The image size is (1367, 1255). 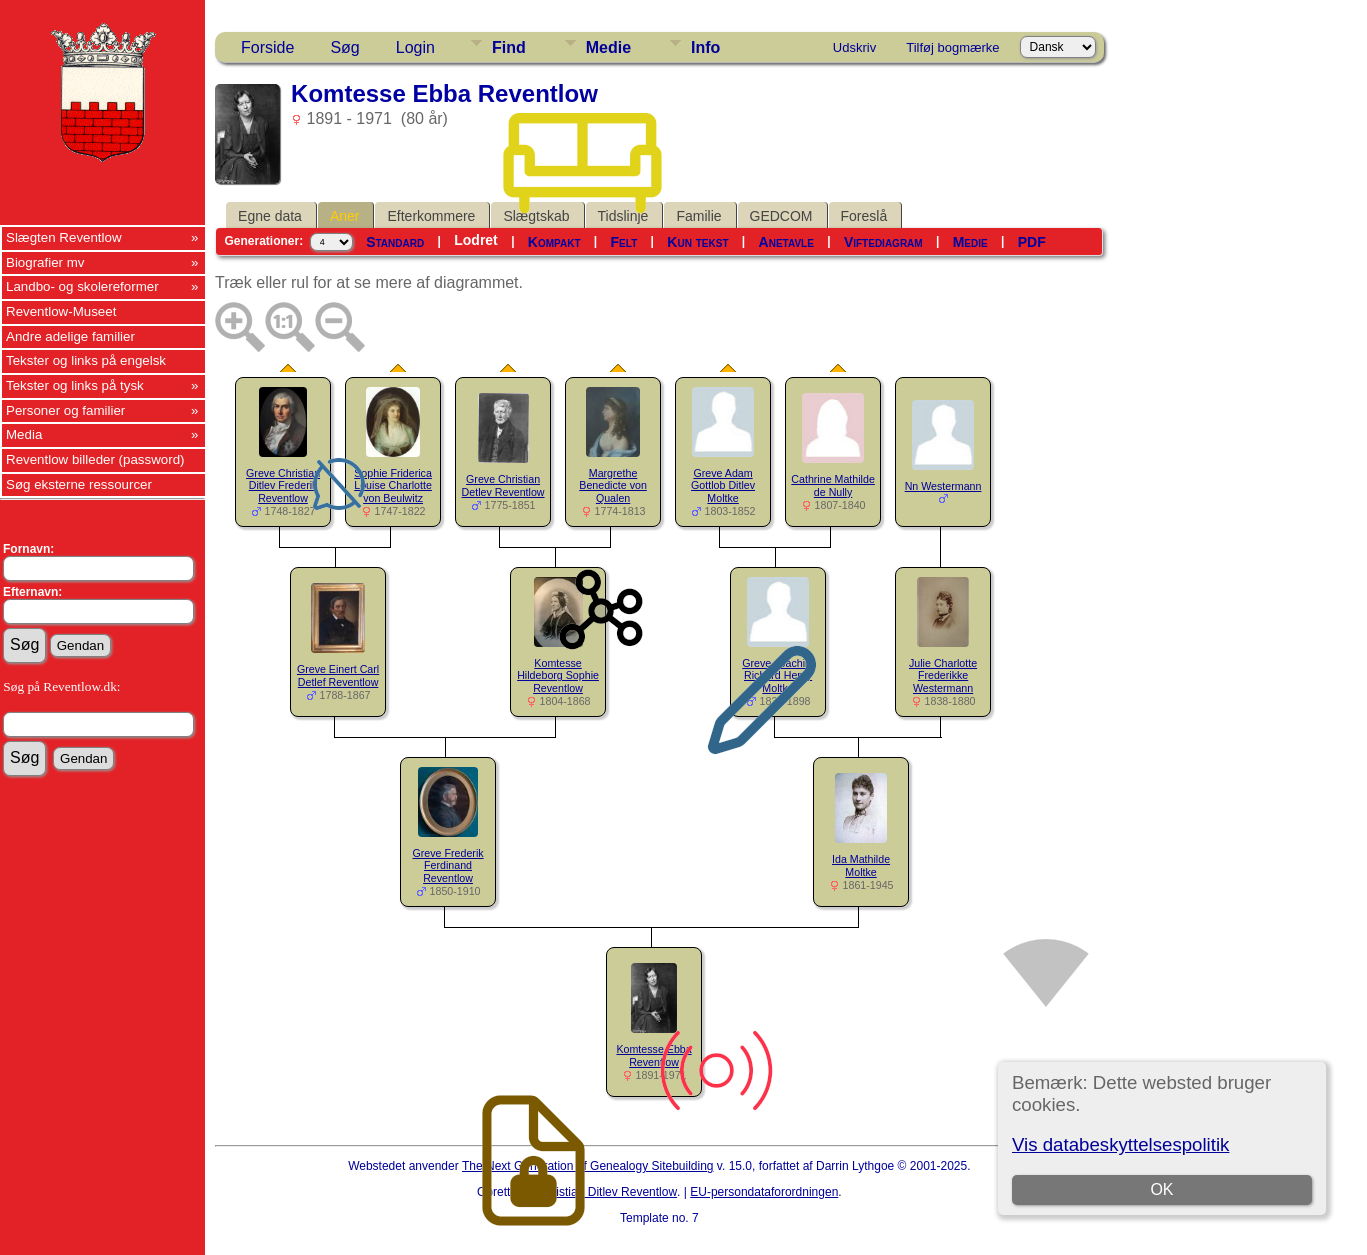 I want to click on indicates no wifi signal available, so click(x=1046, y=972).